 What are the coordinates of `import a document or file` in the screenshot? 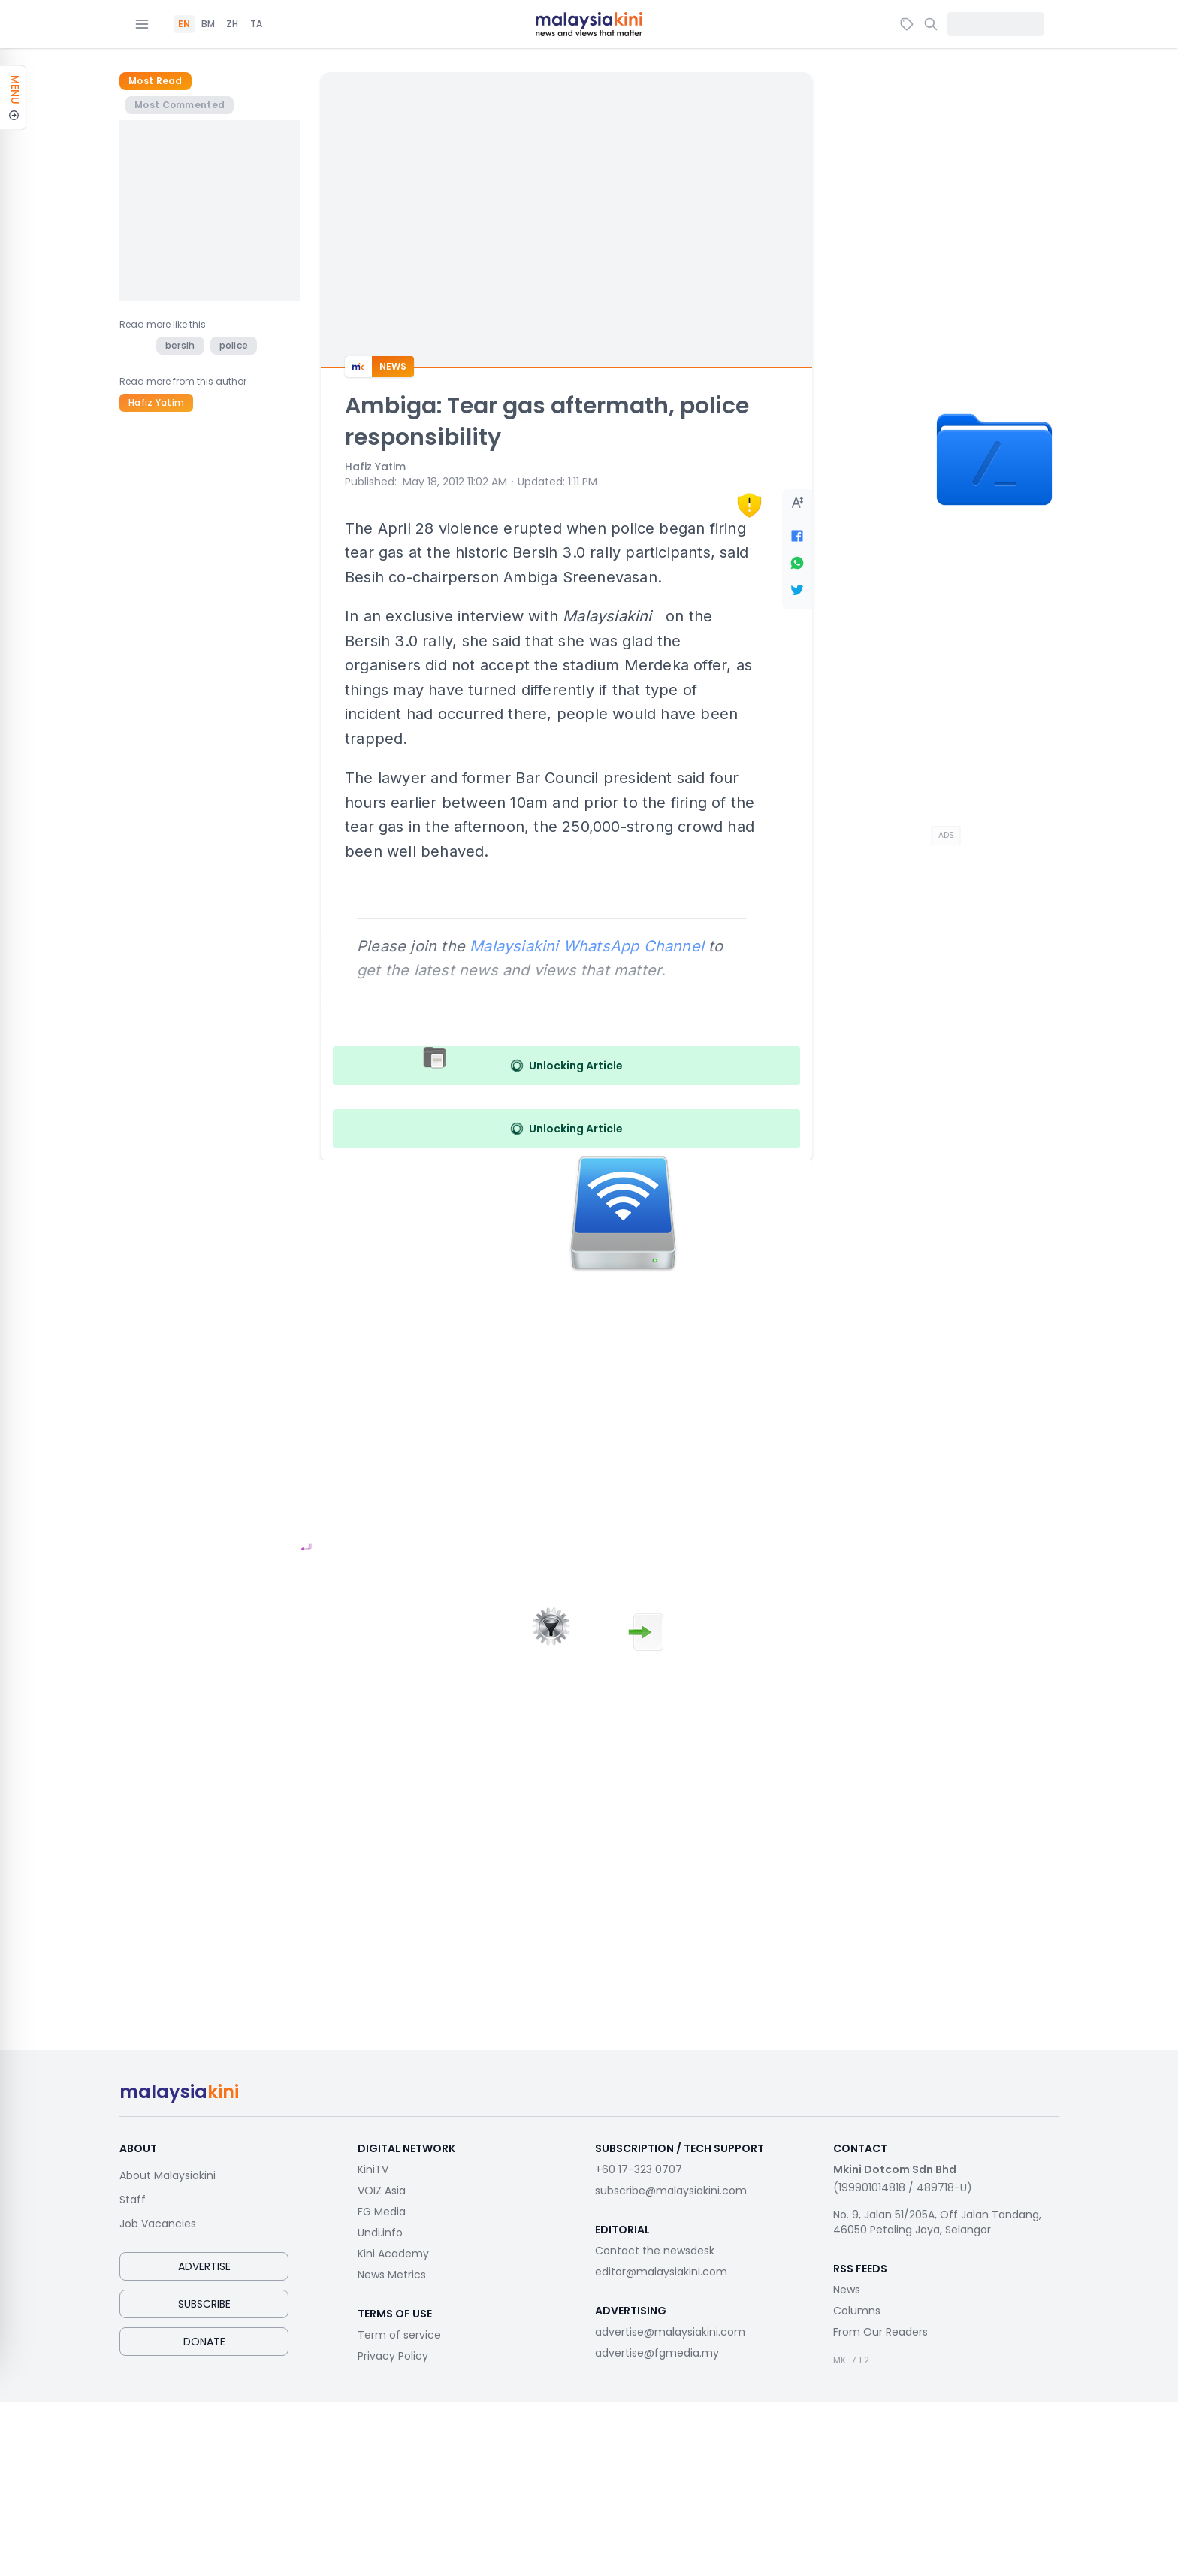 It's located at (648, 1632).